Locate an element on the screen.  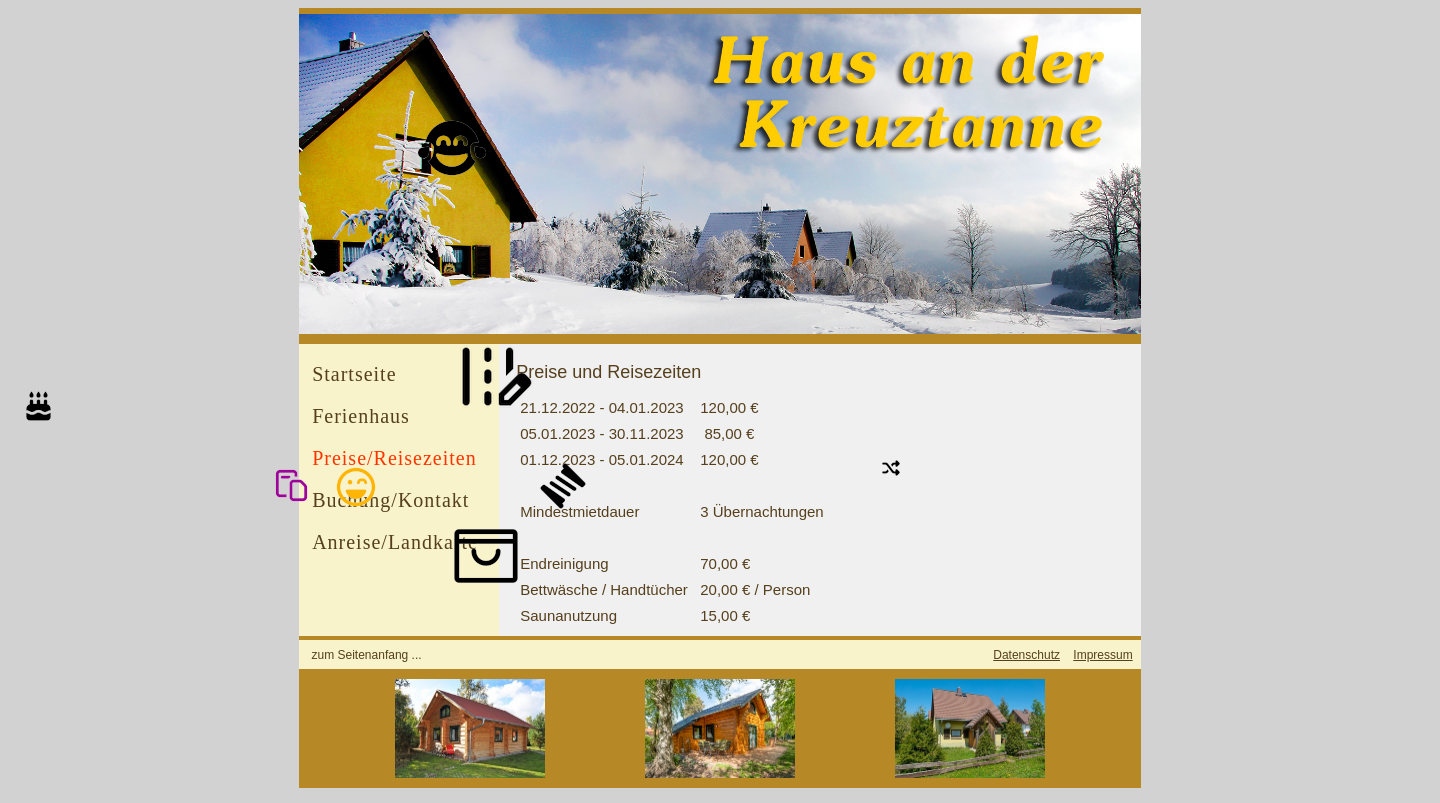
add a playful reaction to a message is located at coordinates (356, 487).